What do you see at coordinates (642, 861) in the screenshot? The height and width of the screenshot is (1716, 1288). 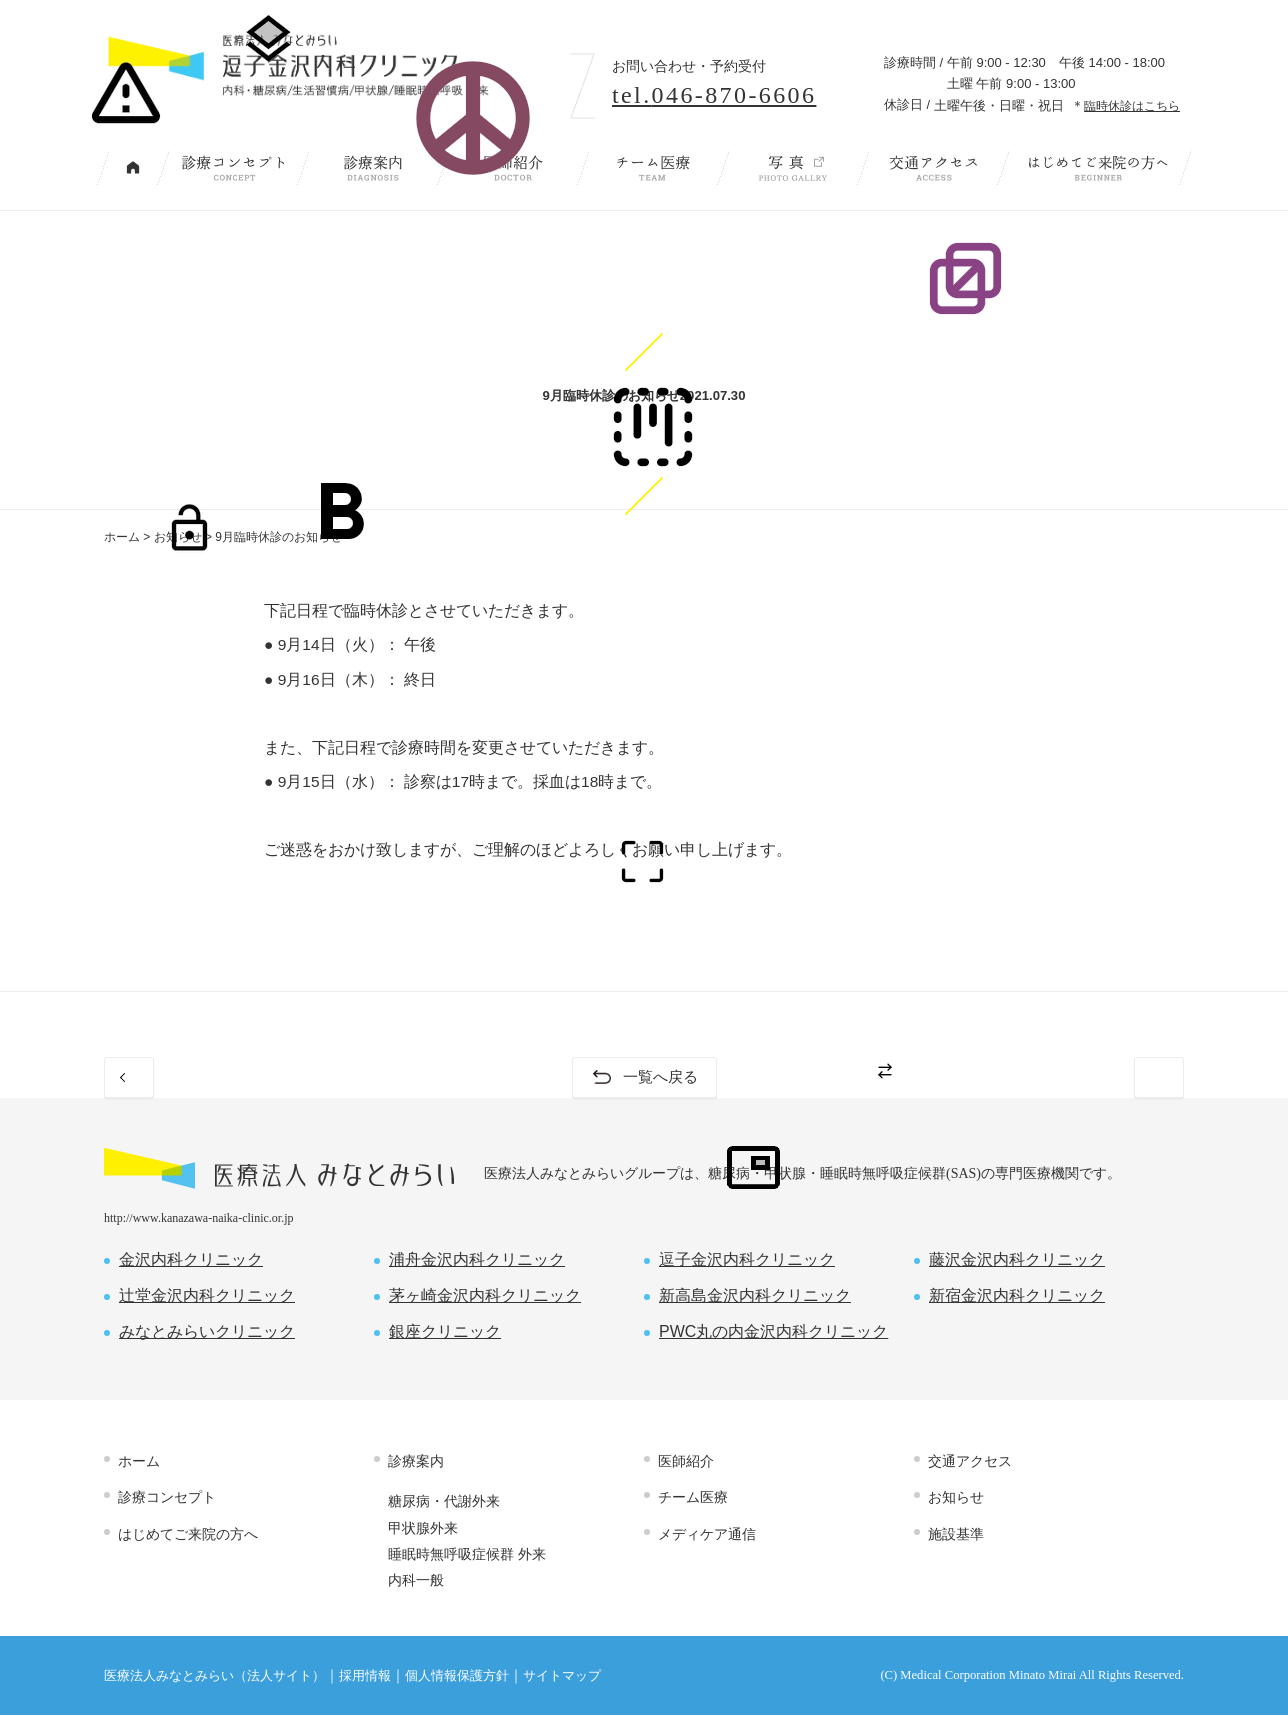 I see `enter full screen mode` at bounding box center [642, 861].